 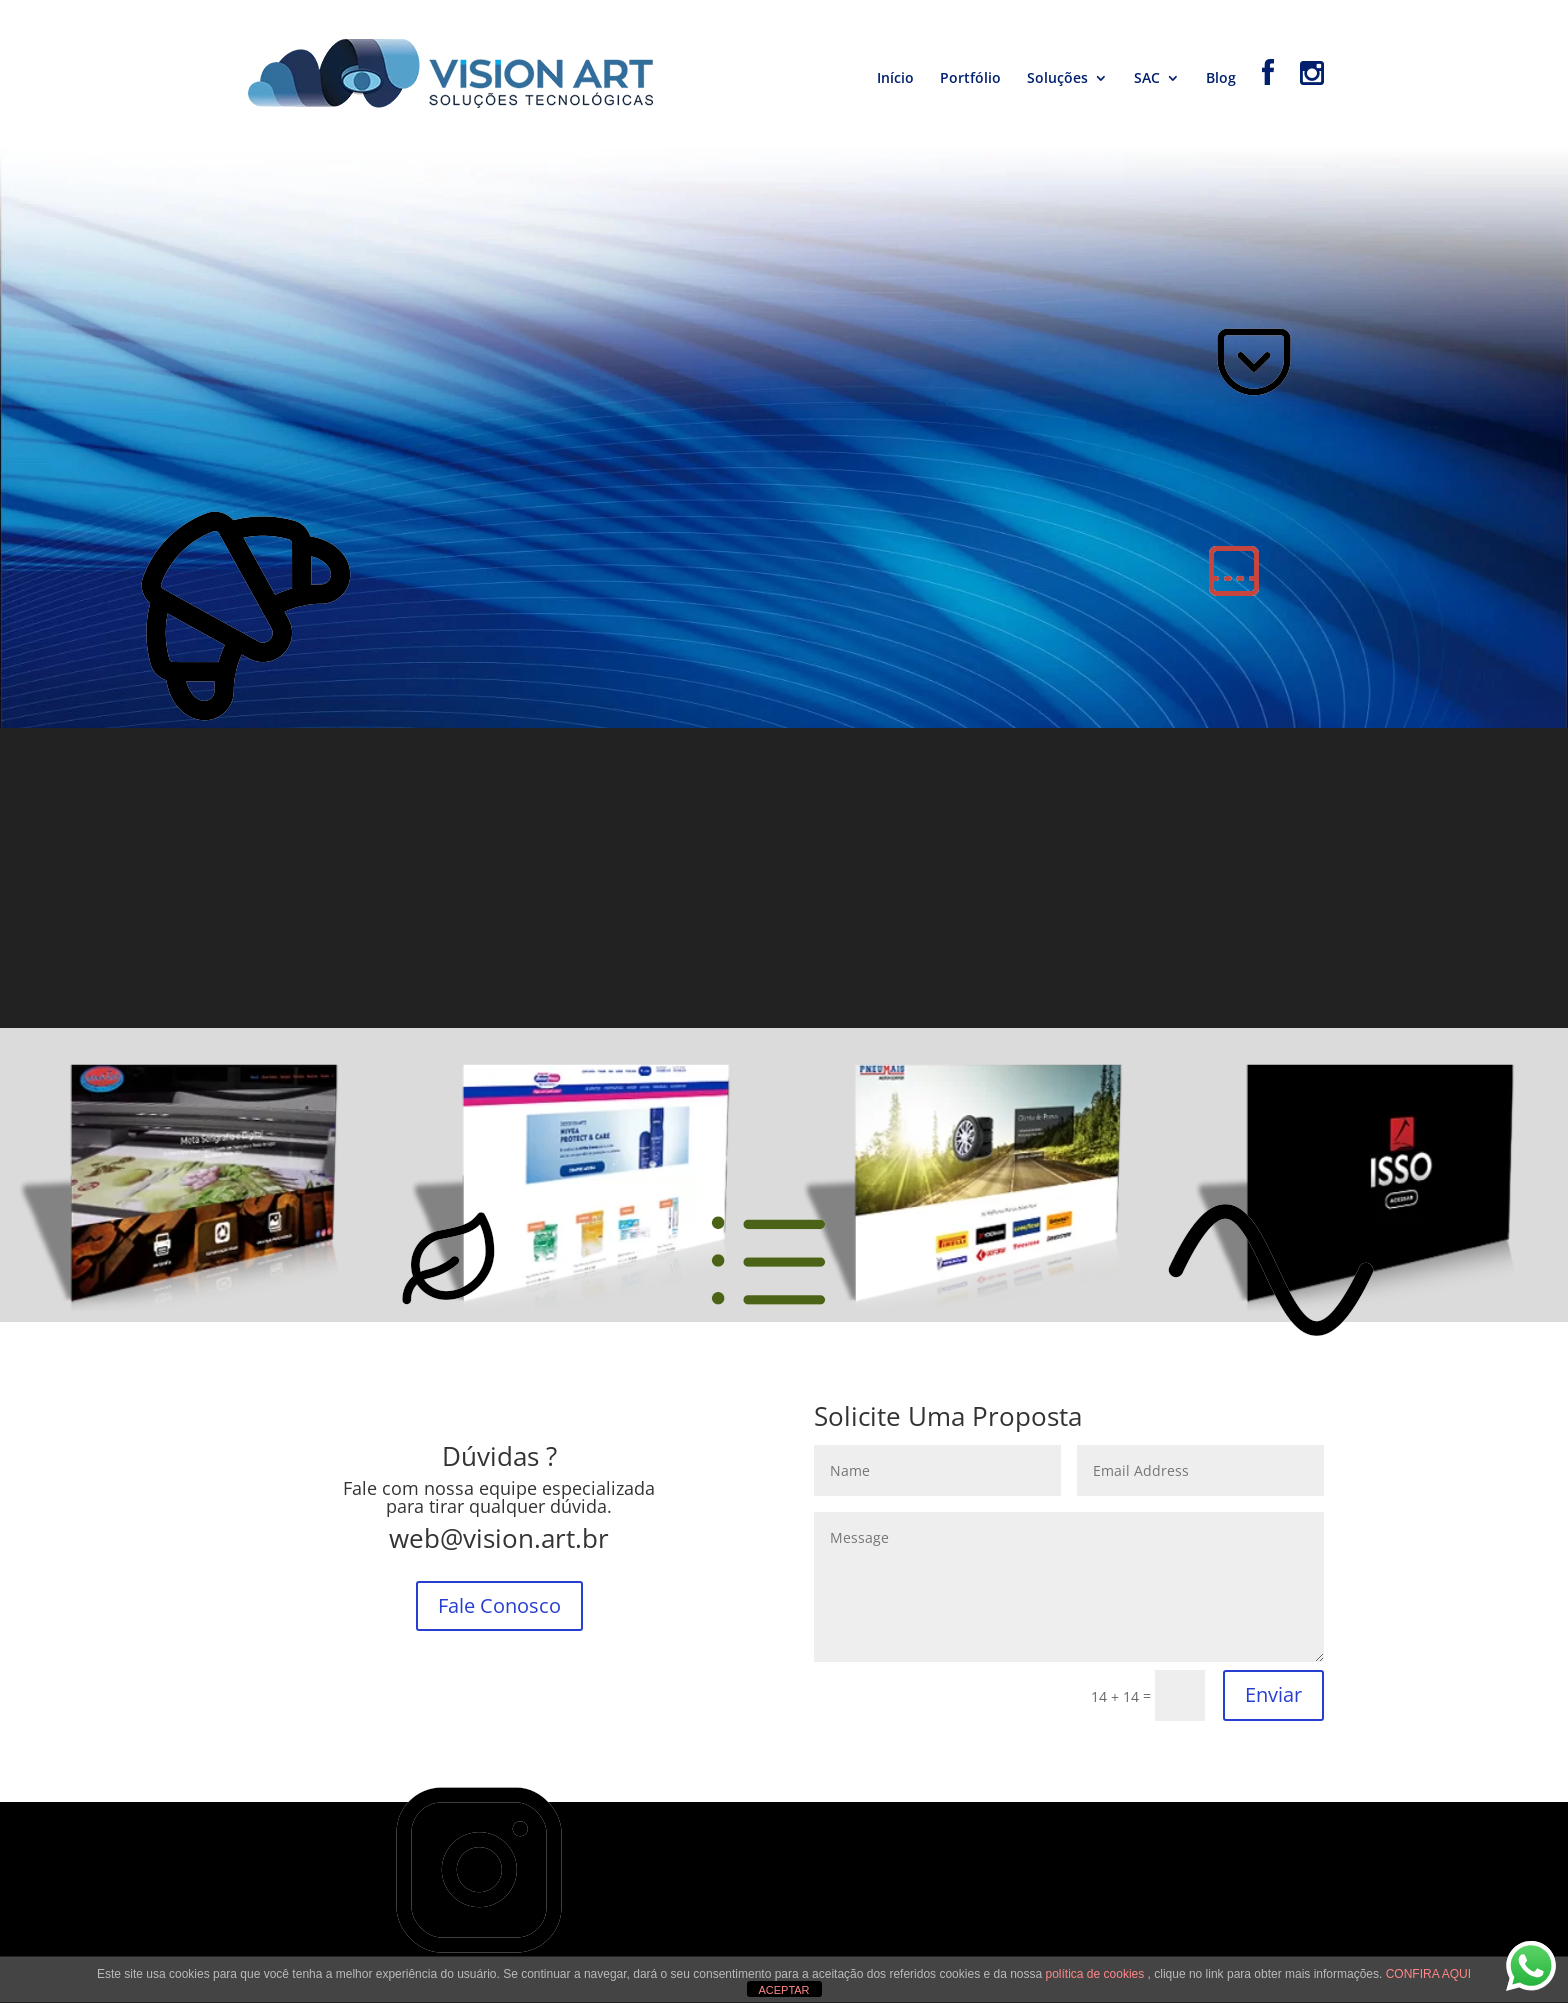 What do you see at coordinates (243, 613) in the screenshot?
I see `browse bakery or pastry options` at bounding box center [243, 613].